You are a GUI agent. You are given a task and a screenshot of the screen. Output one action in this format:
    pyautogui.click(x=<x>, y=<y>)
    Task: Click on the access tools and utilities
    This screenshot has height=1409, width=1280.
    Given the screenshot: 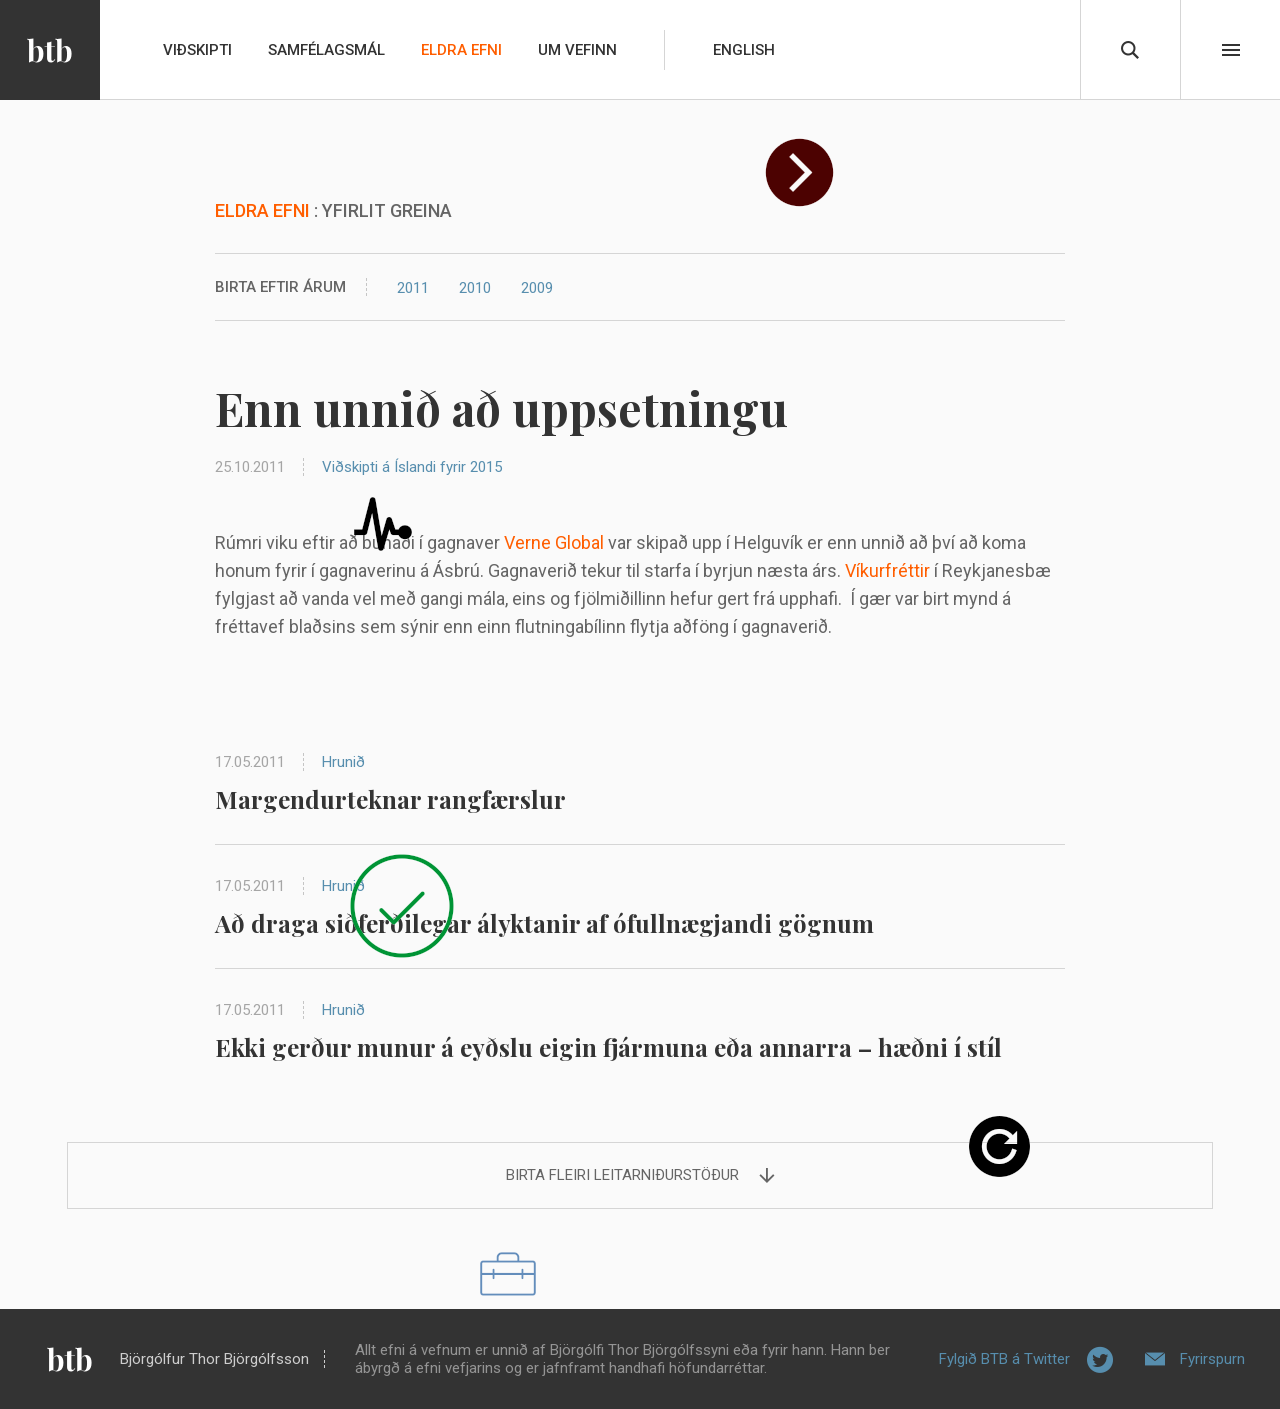 What is the action you would take?
    pyautogui.click(x=508, y=1276)
    